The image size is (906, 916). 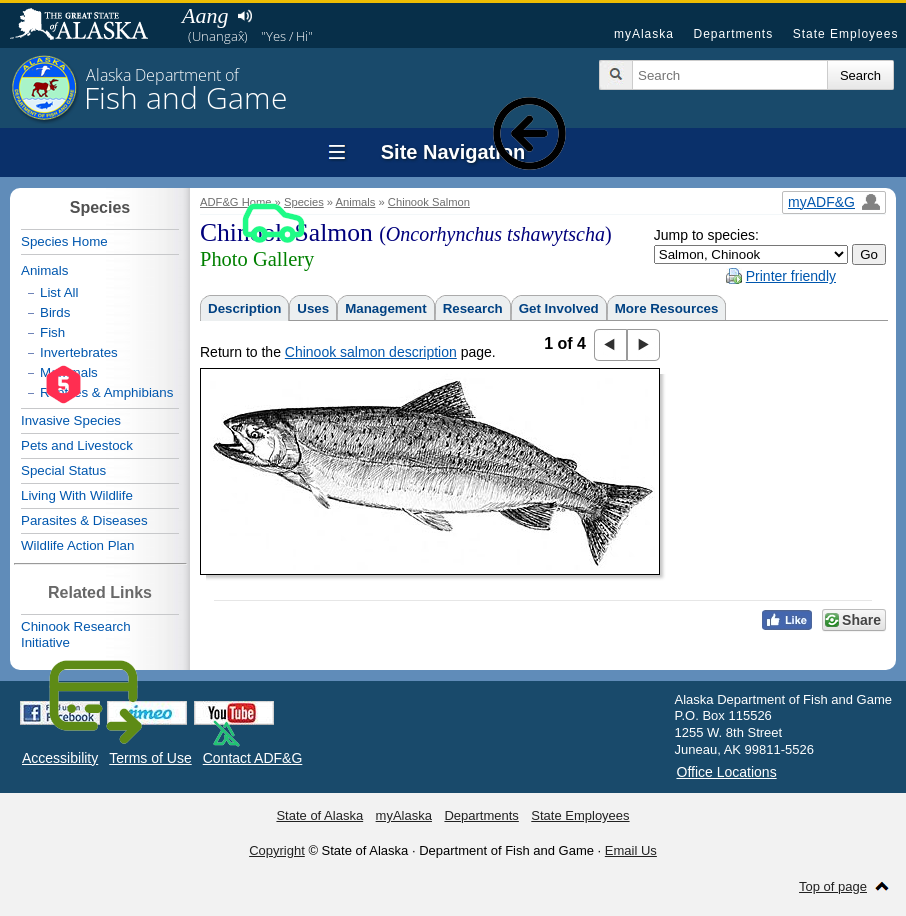 I want to click on go back to the previous screen, so click(x=529, y=133).